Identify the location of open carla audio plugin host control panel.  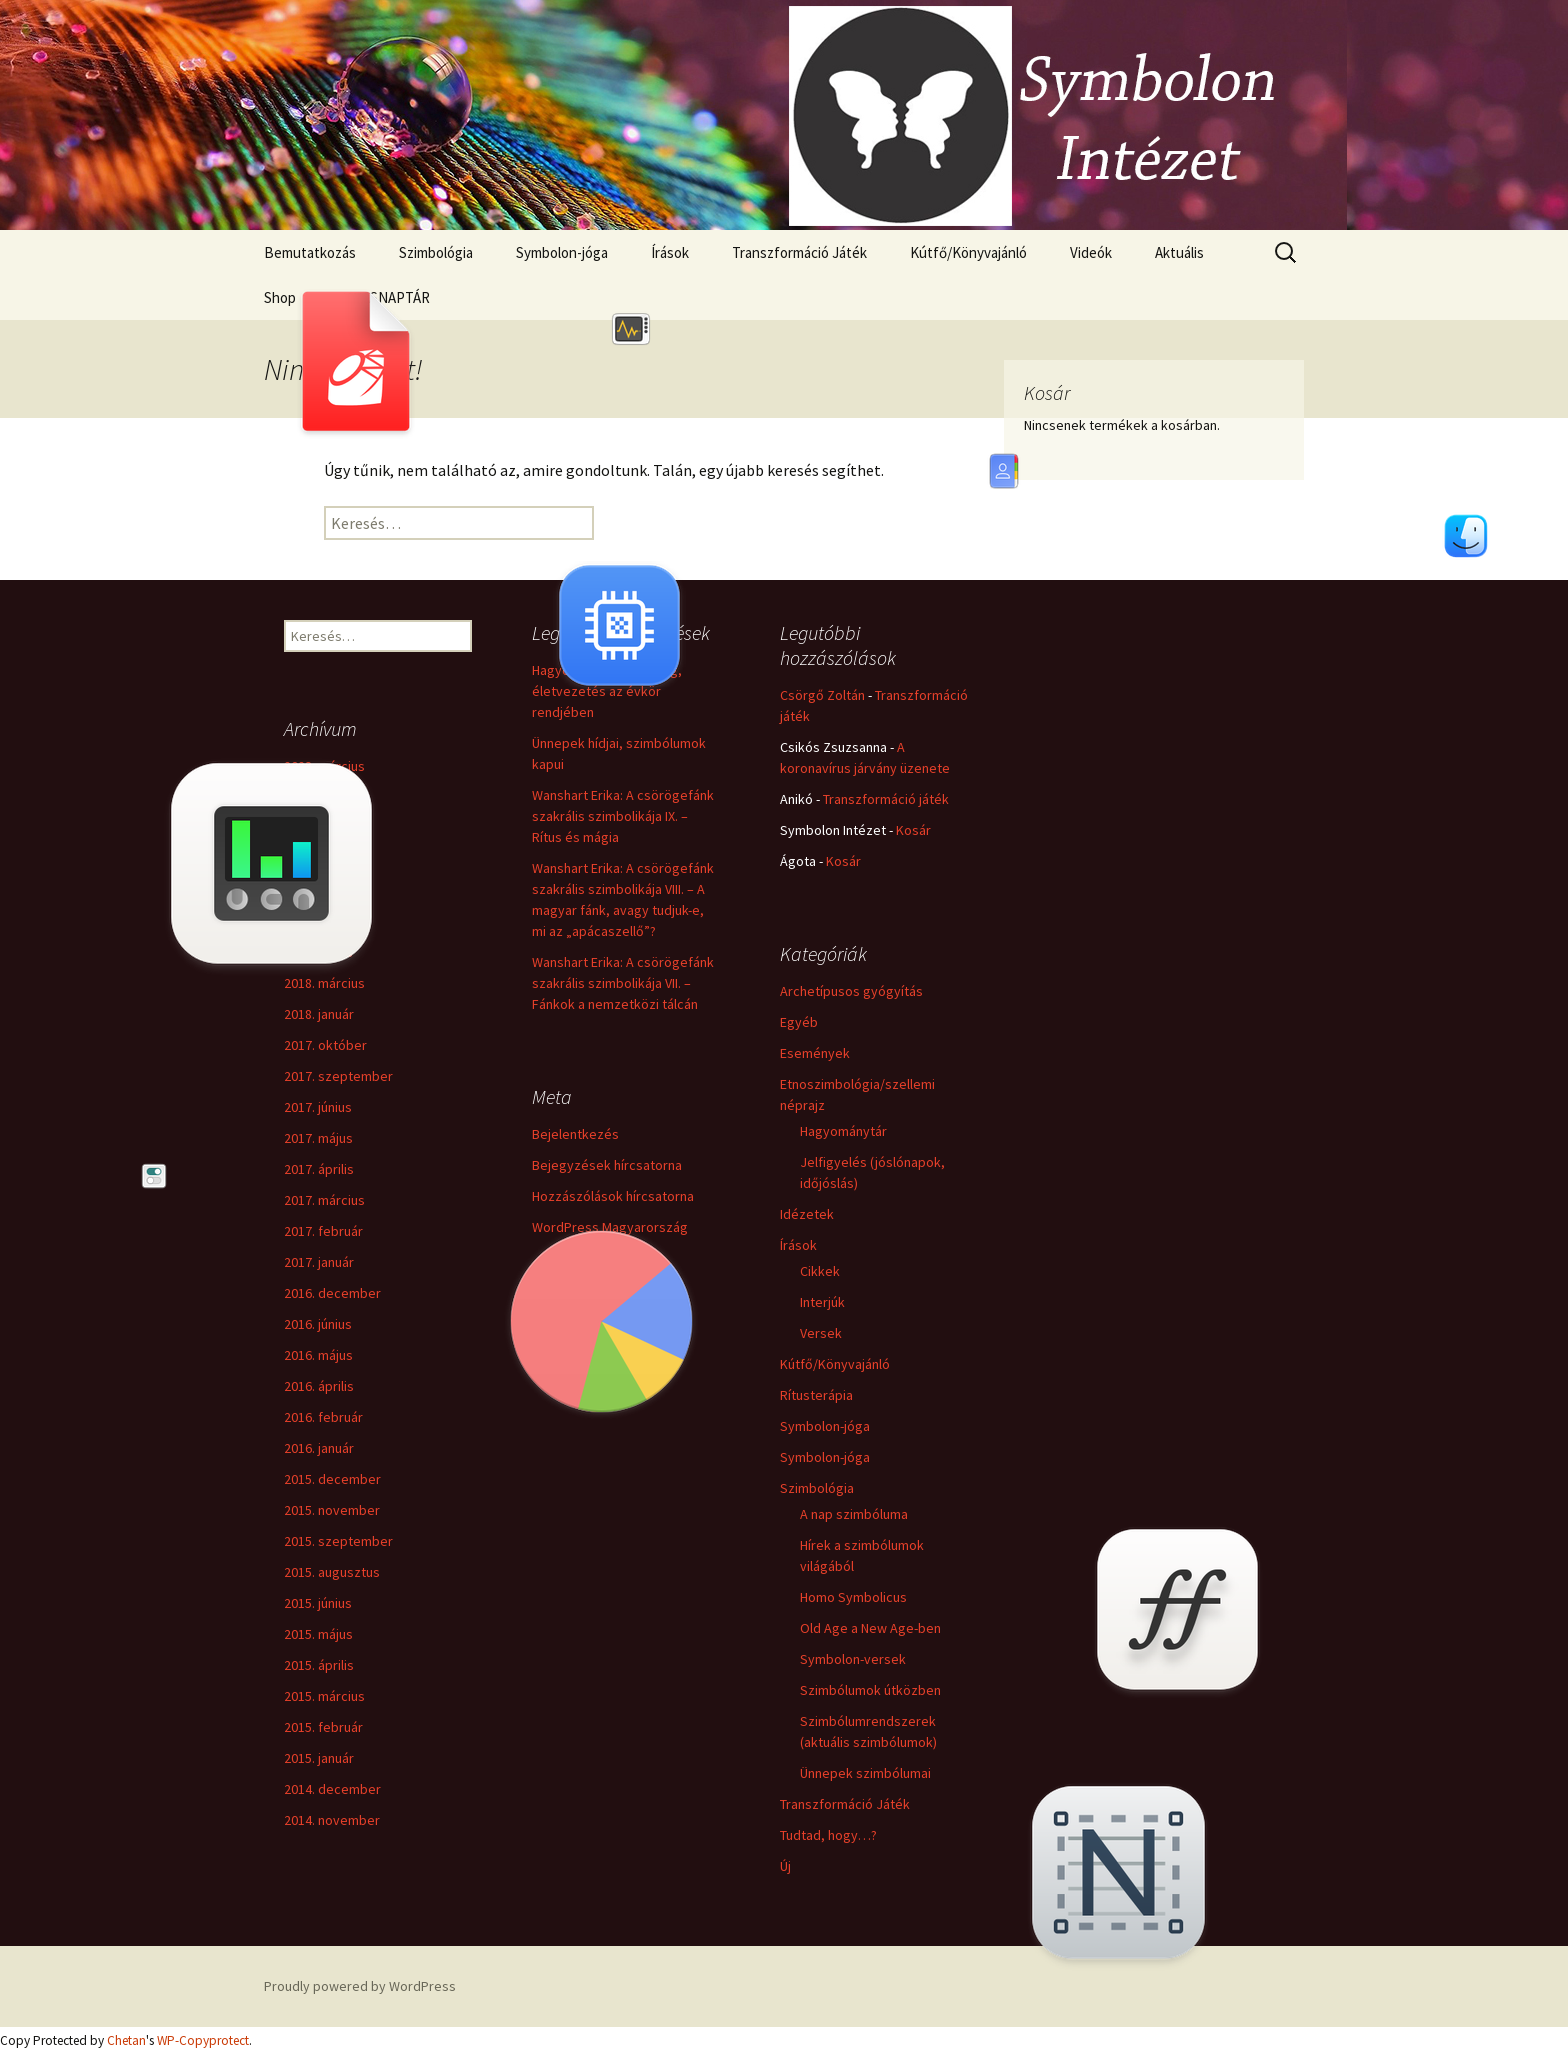
(271, 863).